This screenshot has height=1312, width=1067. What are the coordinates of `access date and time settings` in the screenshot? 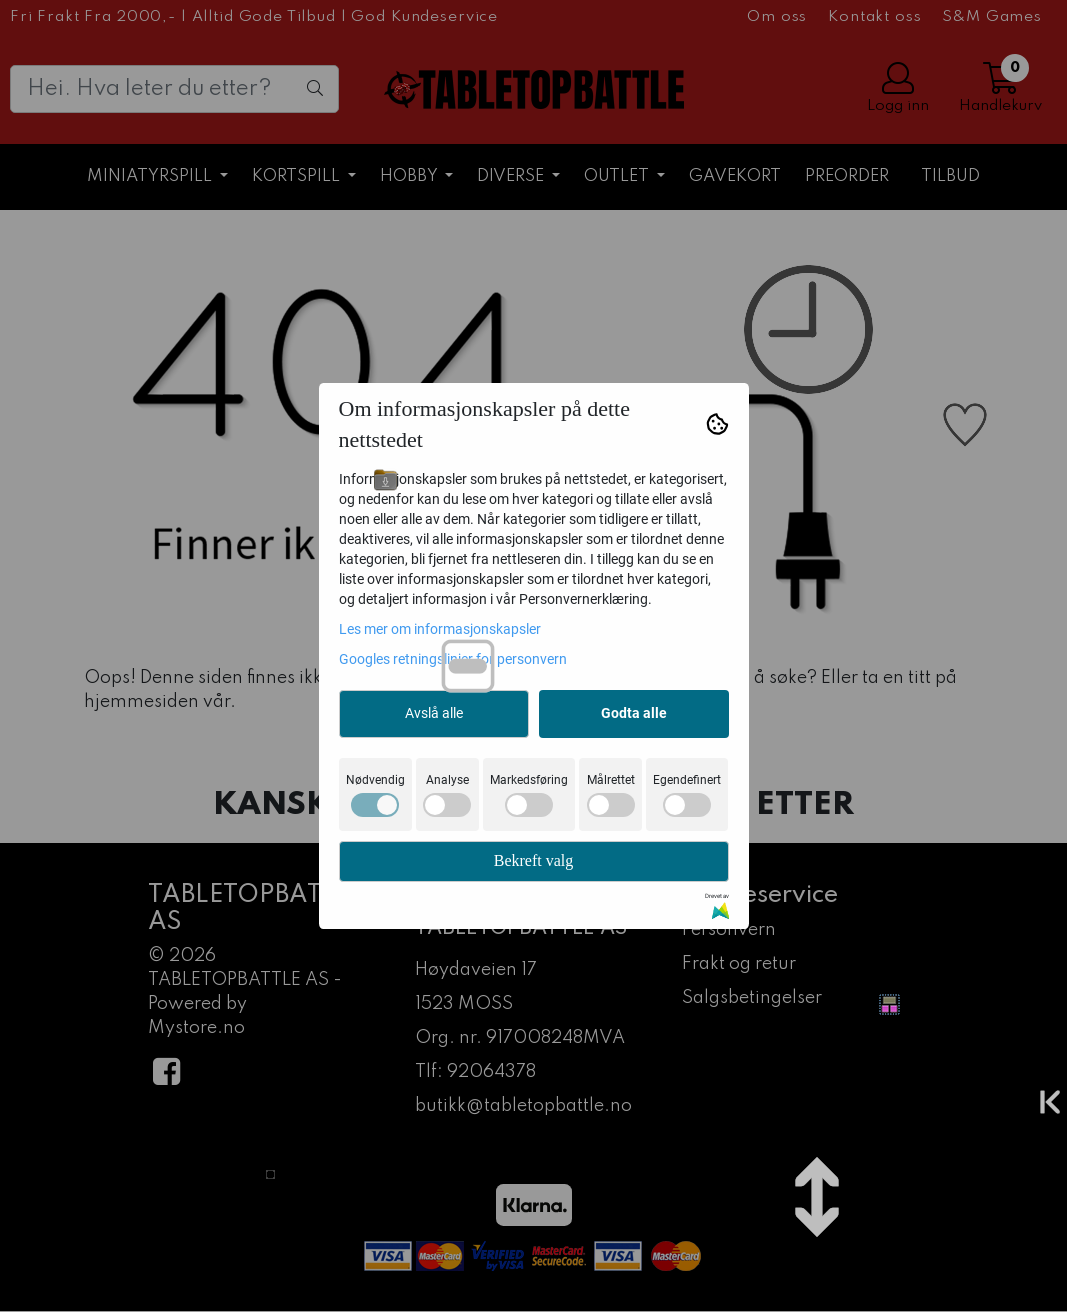 It's located at (808, 329).